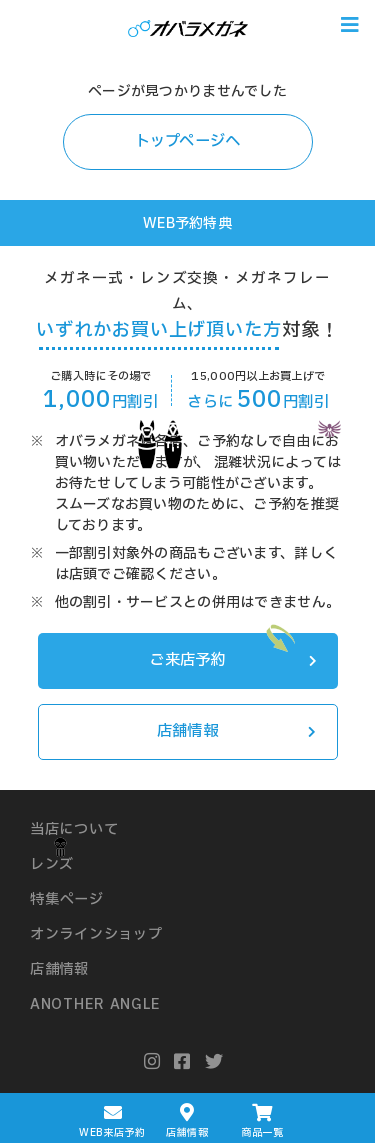 The width and height of the screenshot is (375, 1143). I want to click on symbol representing freedom or liberation theme, so click(329, 429).